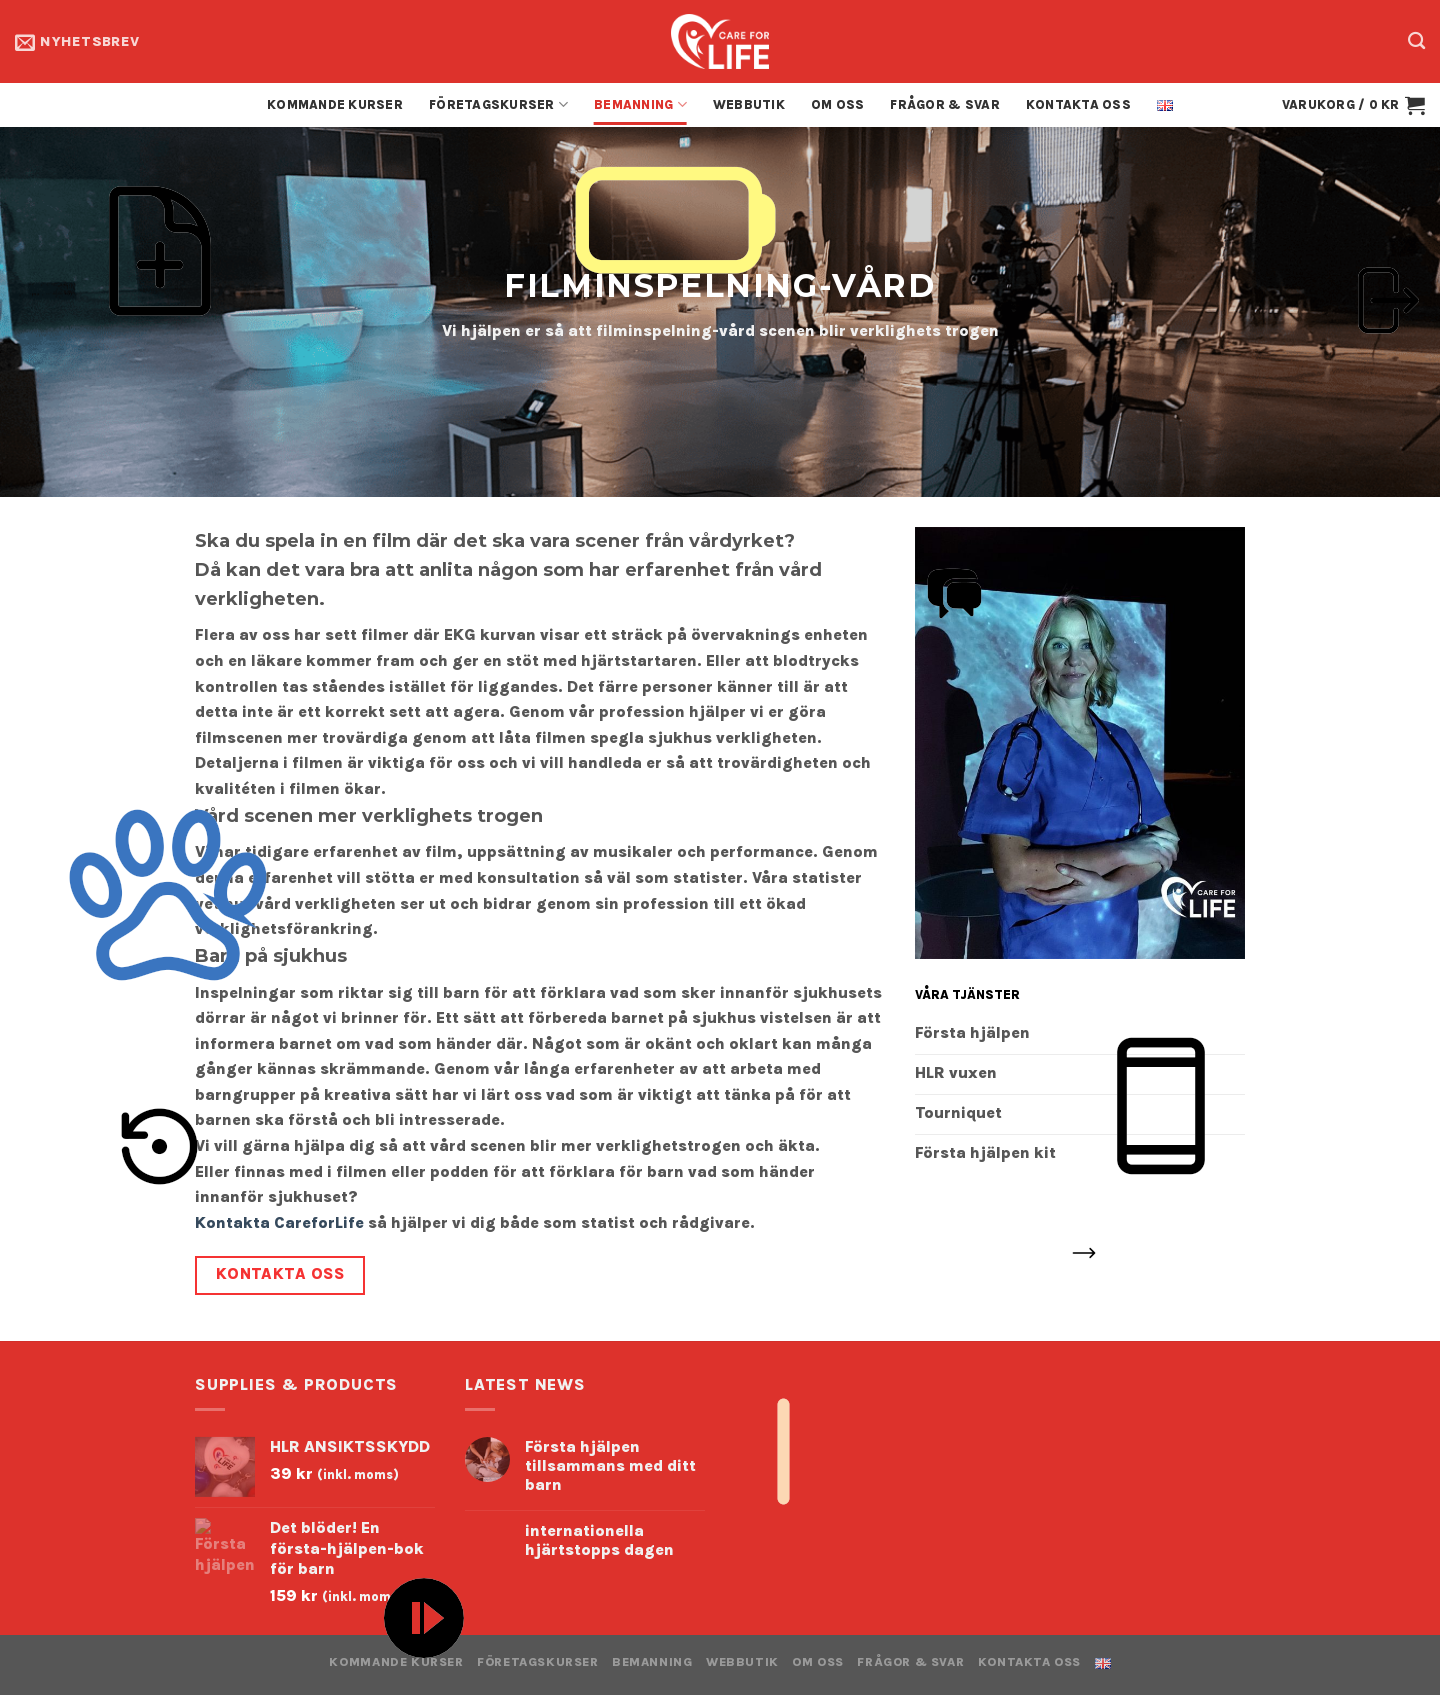  What do you see at coordinates (954, 593) in the screenshot?
I see `open messaging or chat` at bounding box center [954, 593].